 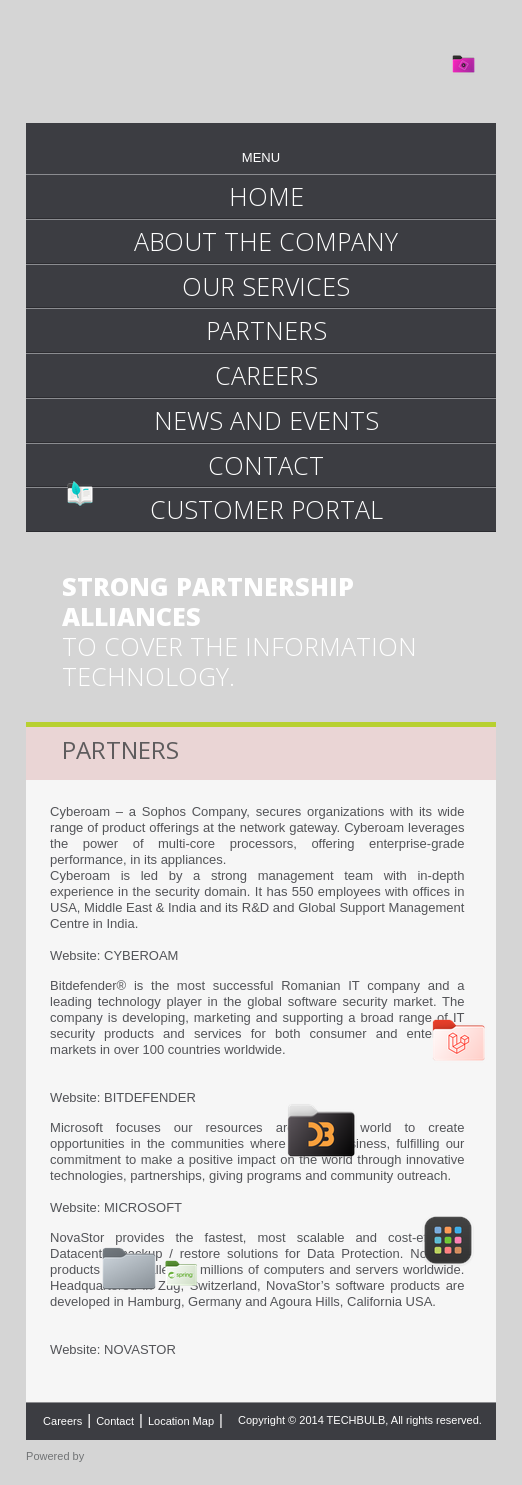 I want to click on open folder containing Spring framework project files, so click(x=181, y=1274).